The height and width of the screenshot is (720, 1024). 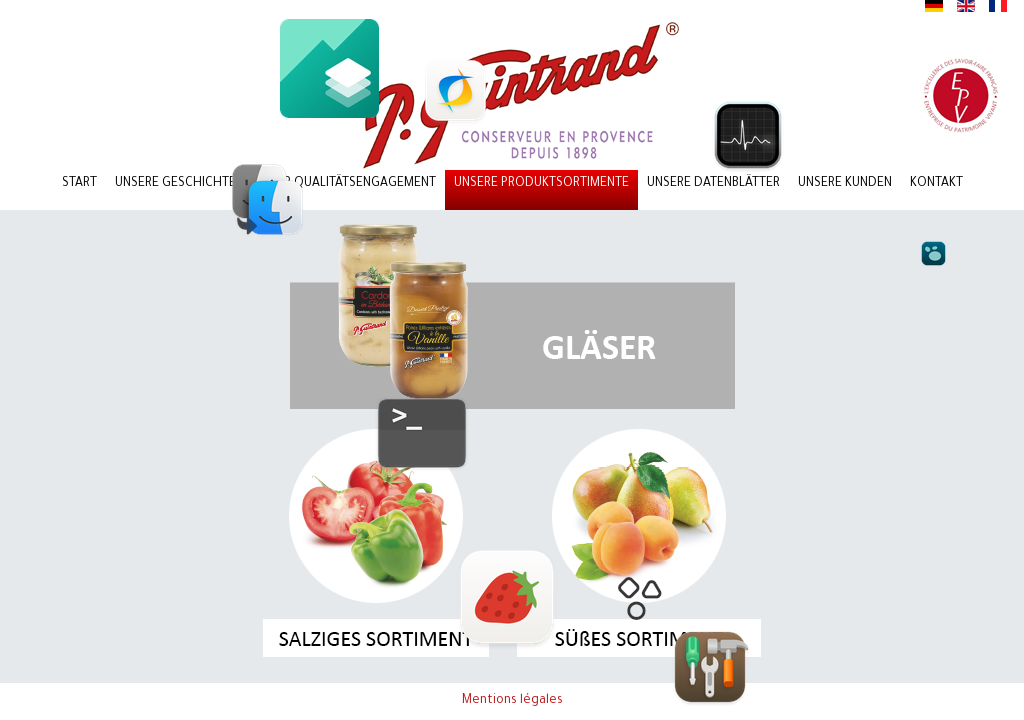 What do you see at coordinates (507, 597) in the screenshot?
I see `open strawberry music player` at bounding box center [507, 597].